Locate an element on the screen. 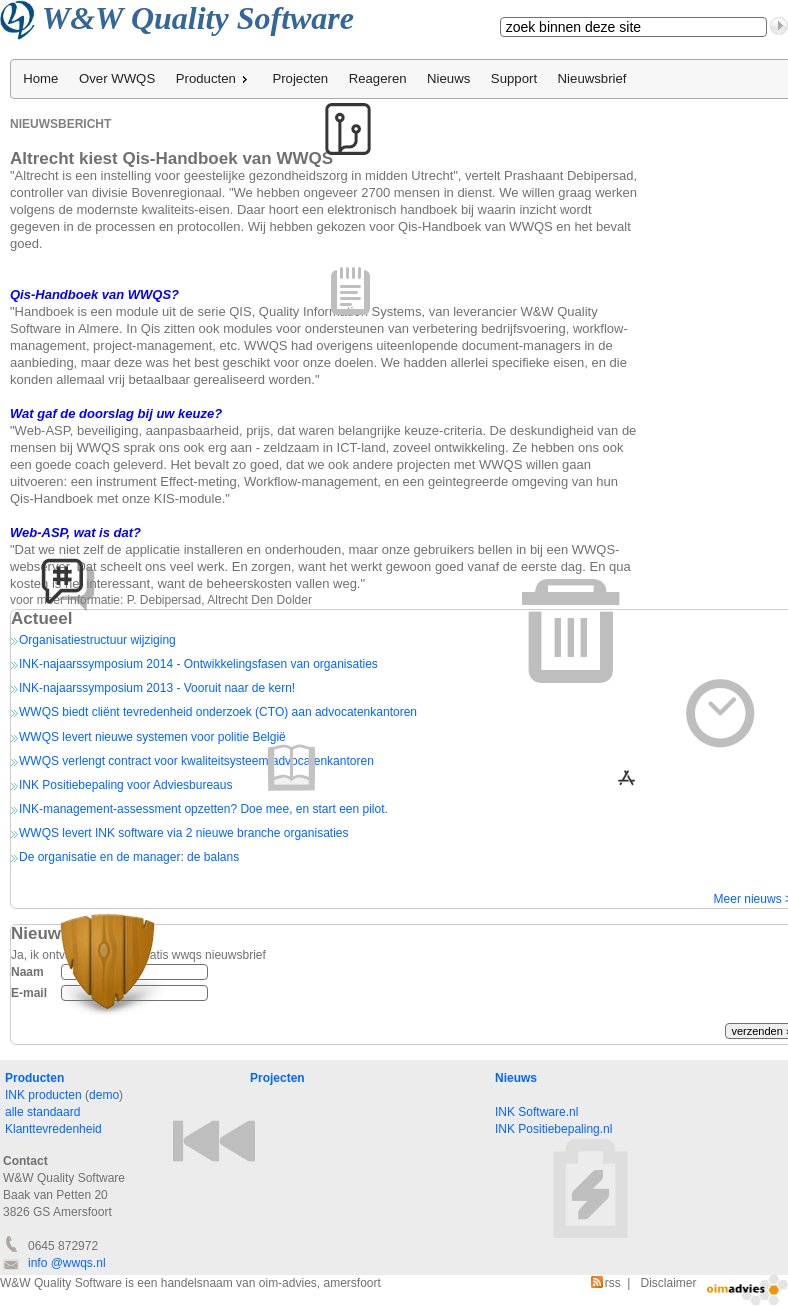 The width and height of the screenshot is (788, 1306). open the dictionary application is located at coordinates (293, 766).